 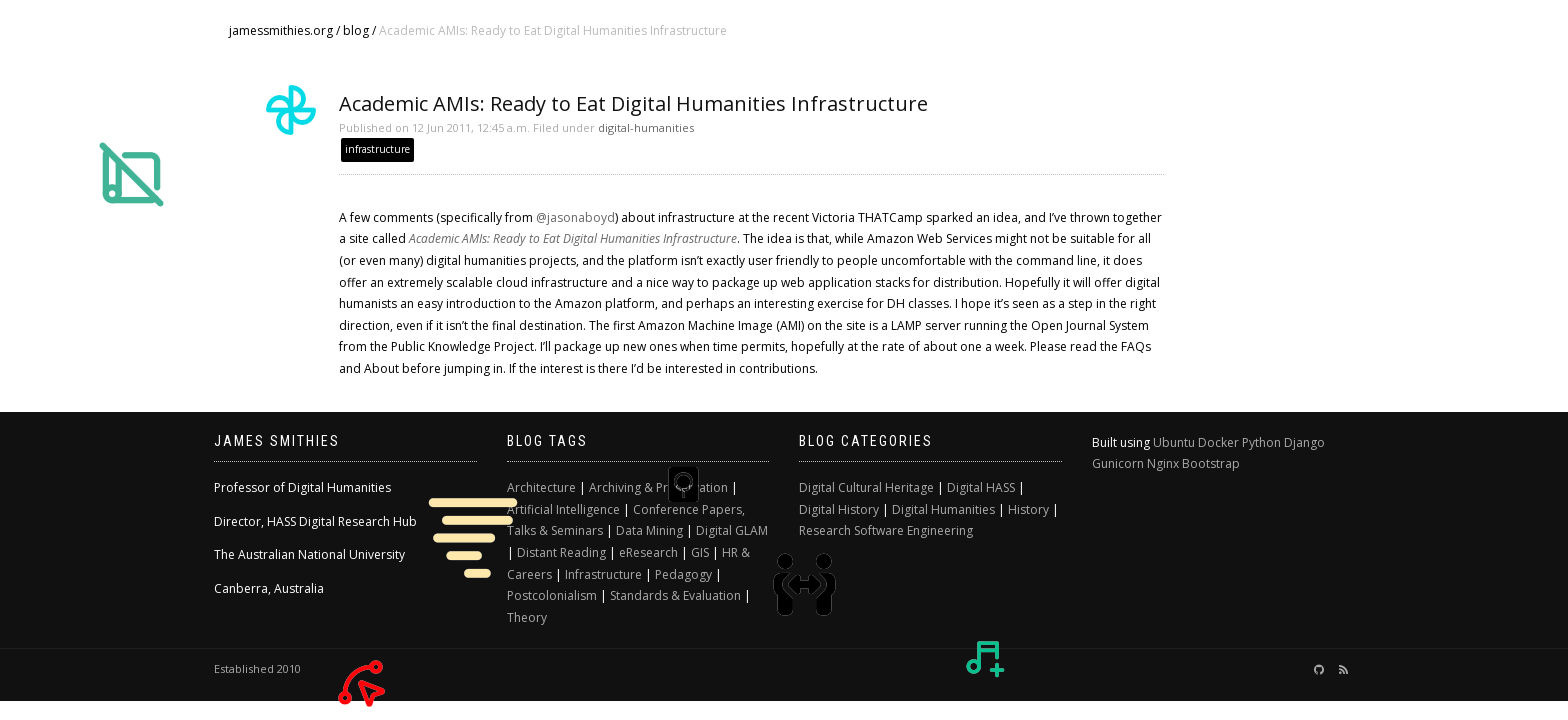 I want to click on indicates social distancing or maintaining space between people, so click(x=804, y=584).